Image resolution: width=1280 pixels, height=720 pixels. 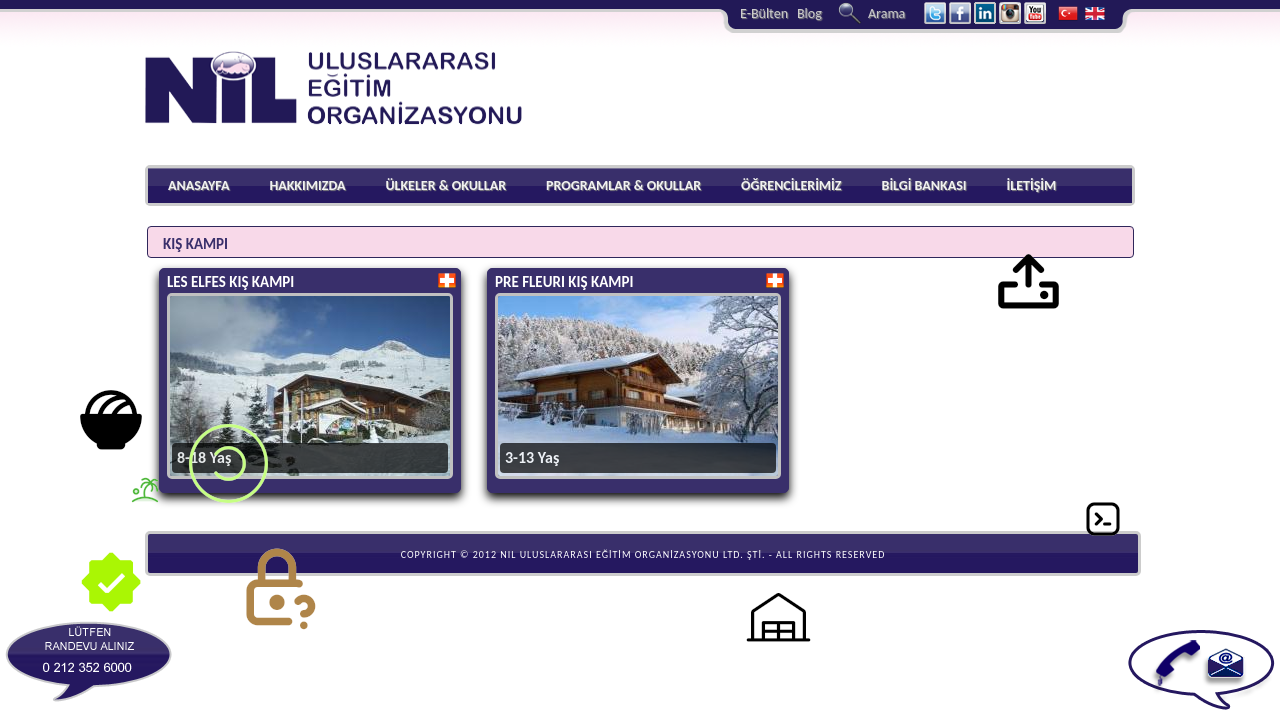 What do you see at coordinates (1103, 519) in the screenshot?
I see `tabler icons brand logo` at bounding box center [1103, 519].